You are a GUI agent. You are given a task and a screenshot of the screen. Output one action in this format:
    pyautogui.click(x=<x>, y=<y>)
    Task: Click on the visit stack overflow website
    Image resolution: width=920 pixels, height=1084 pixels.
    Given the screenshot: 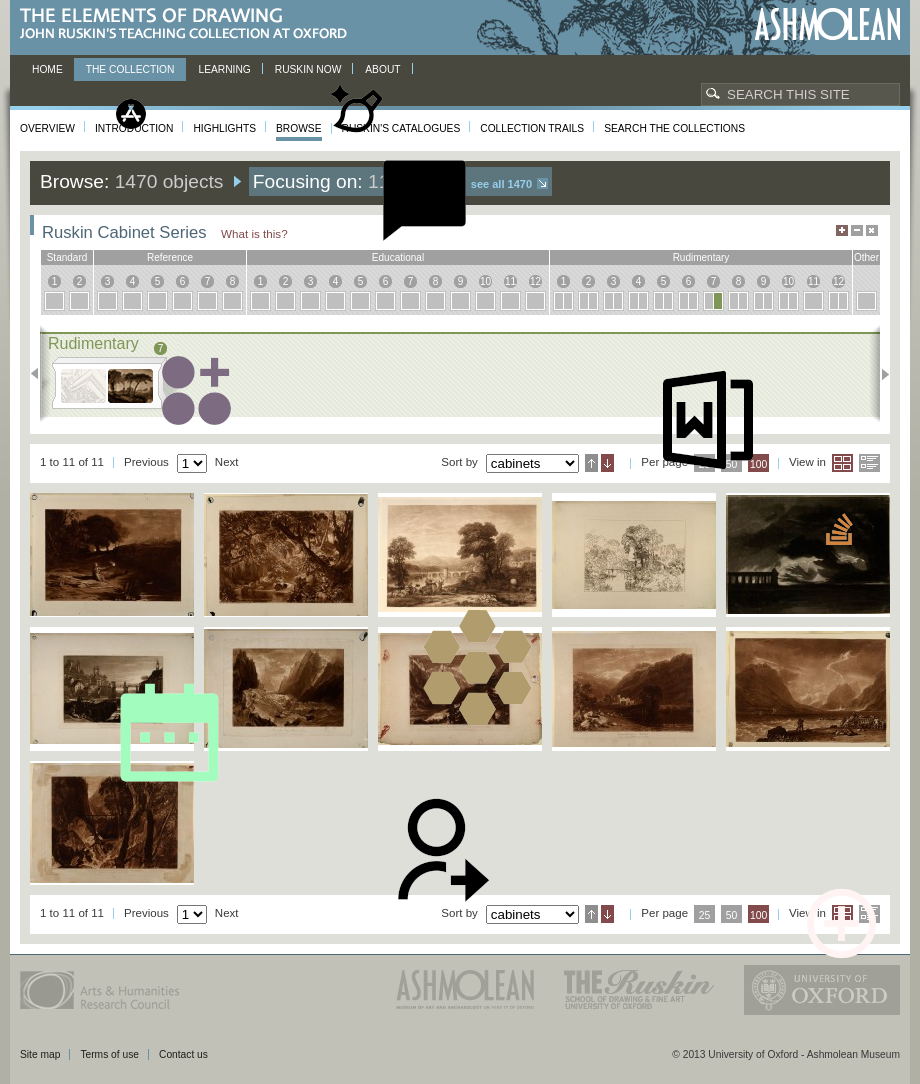 What is the action you would take?
    pyautogui.click(x=839, y=529)
    